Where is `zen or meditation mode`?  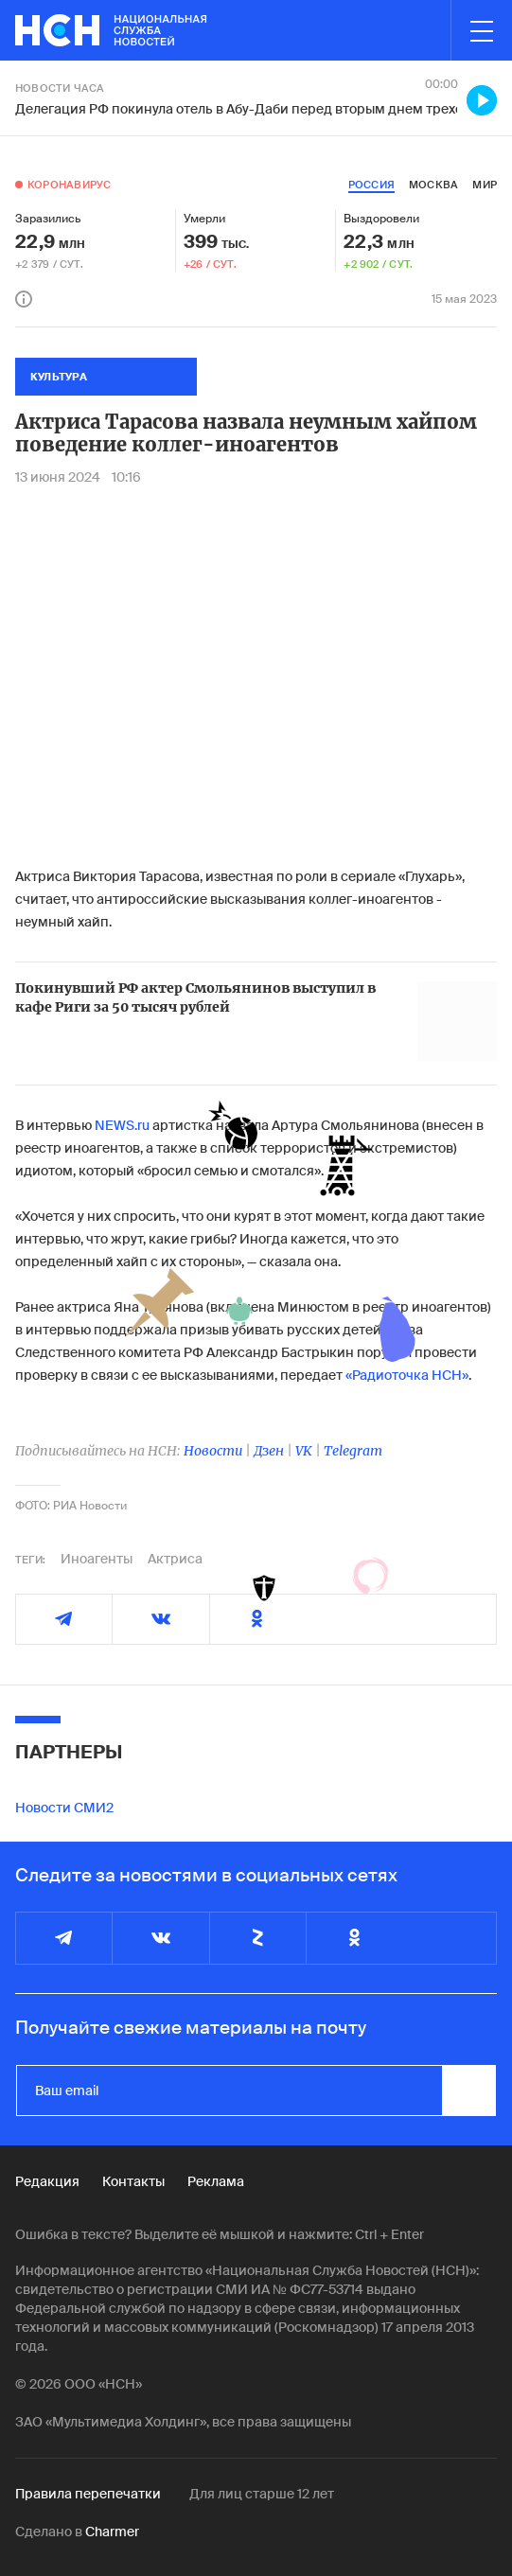 zen or meditation mode is located at coordinates (371, 1576).